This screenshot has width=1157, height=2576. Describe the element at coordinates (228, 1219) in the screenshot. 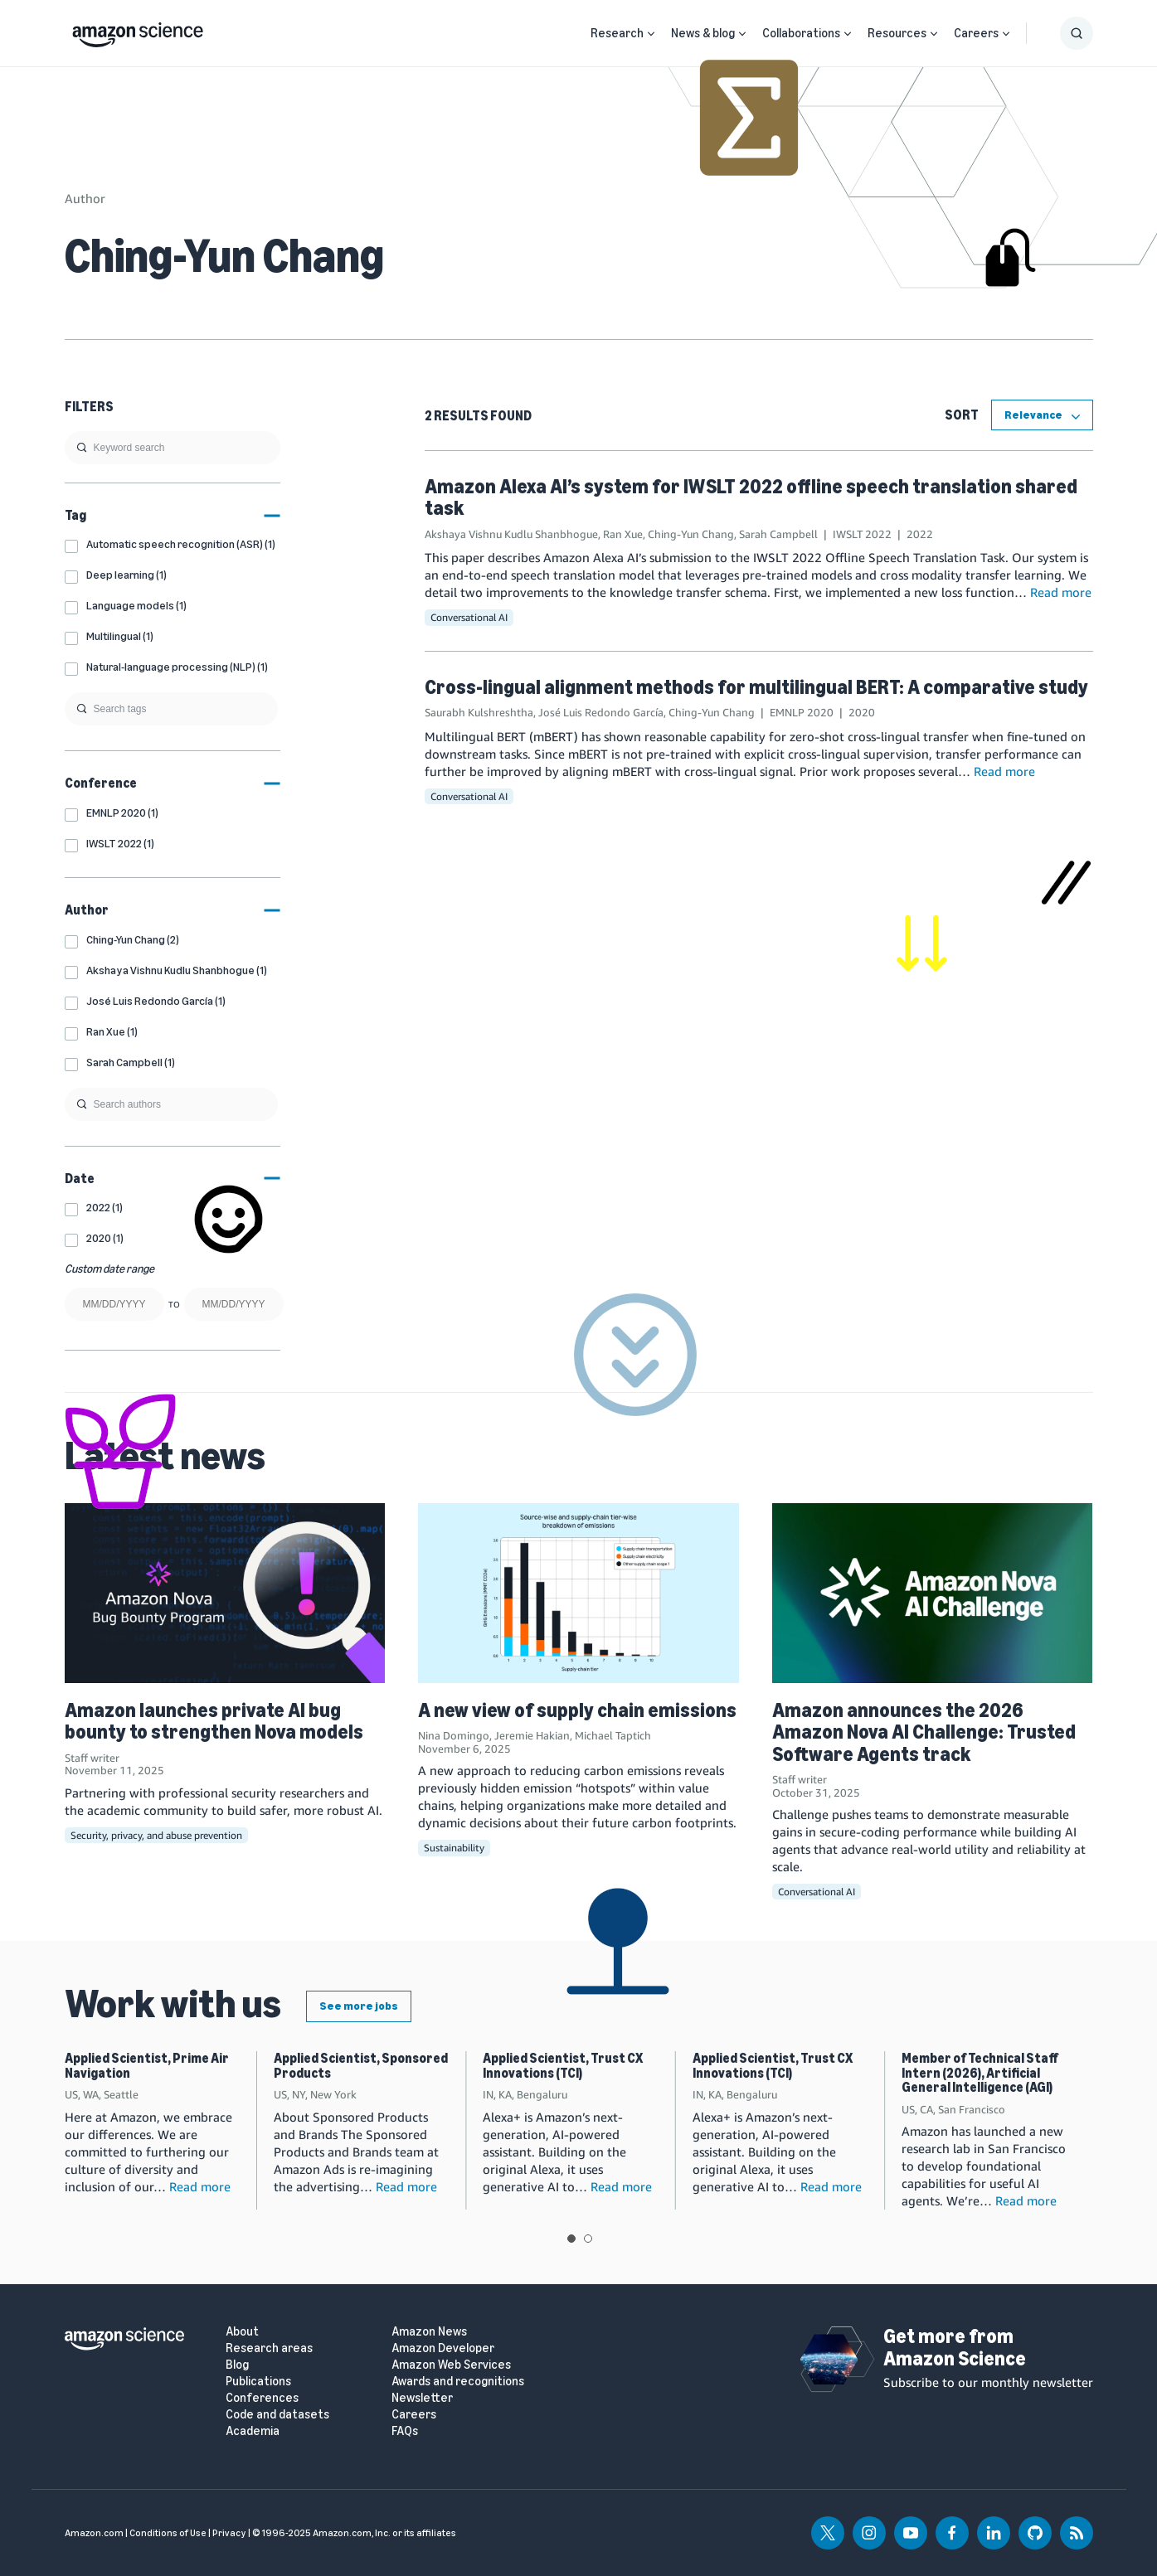

I see `add a sticker to your message` at that location.